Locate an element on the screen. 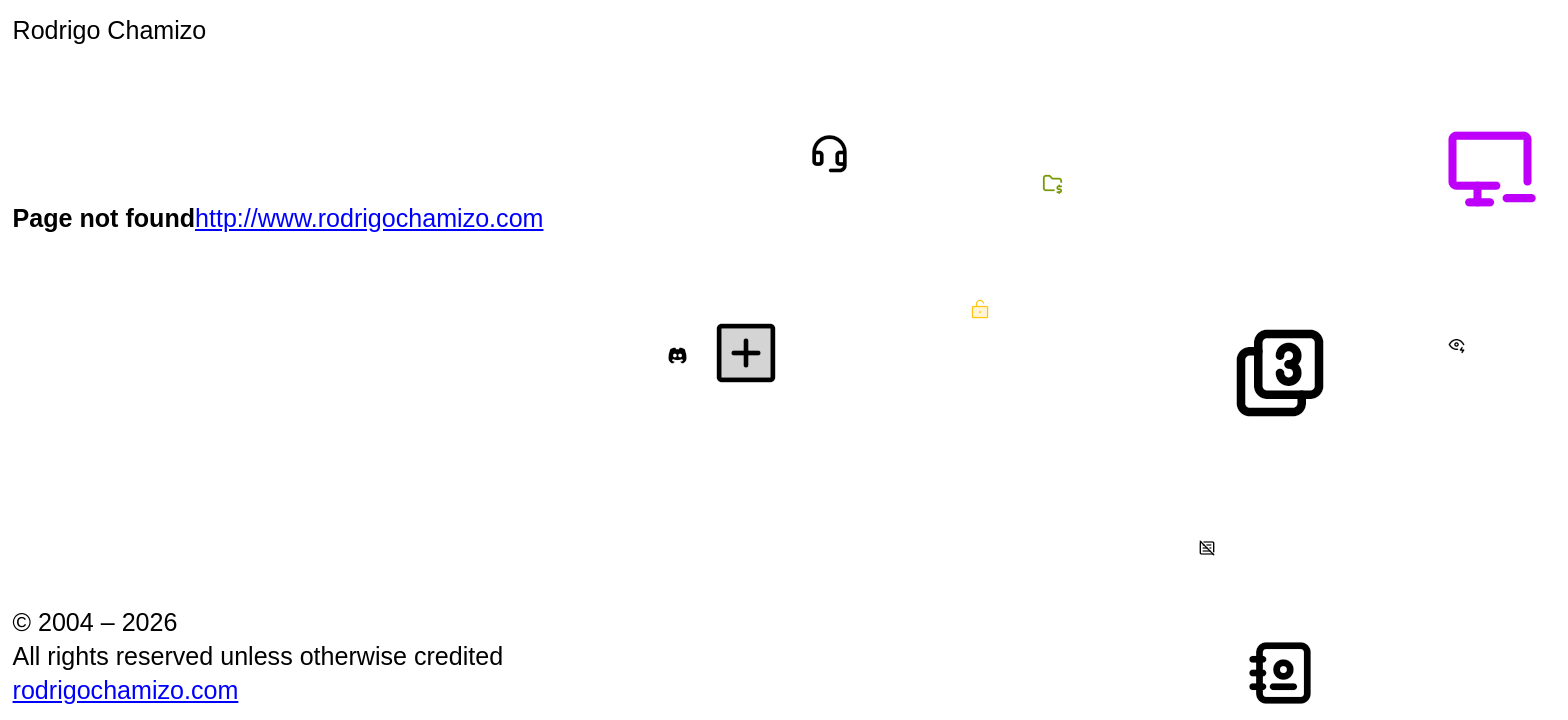 The image size is (1568, 720). article or document unavailable is located at coordinates (1207, 548).